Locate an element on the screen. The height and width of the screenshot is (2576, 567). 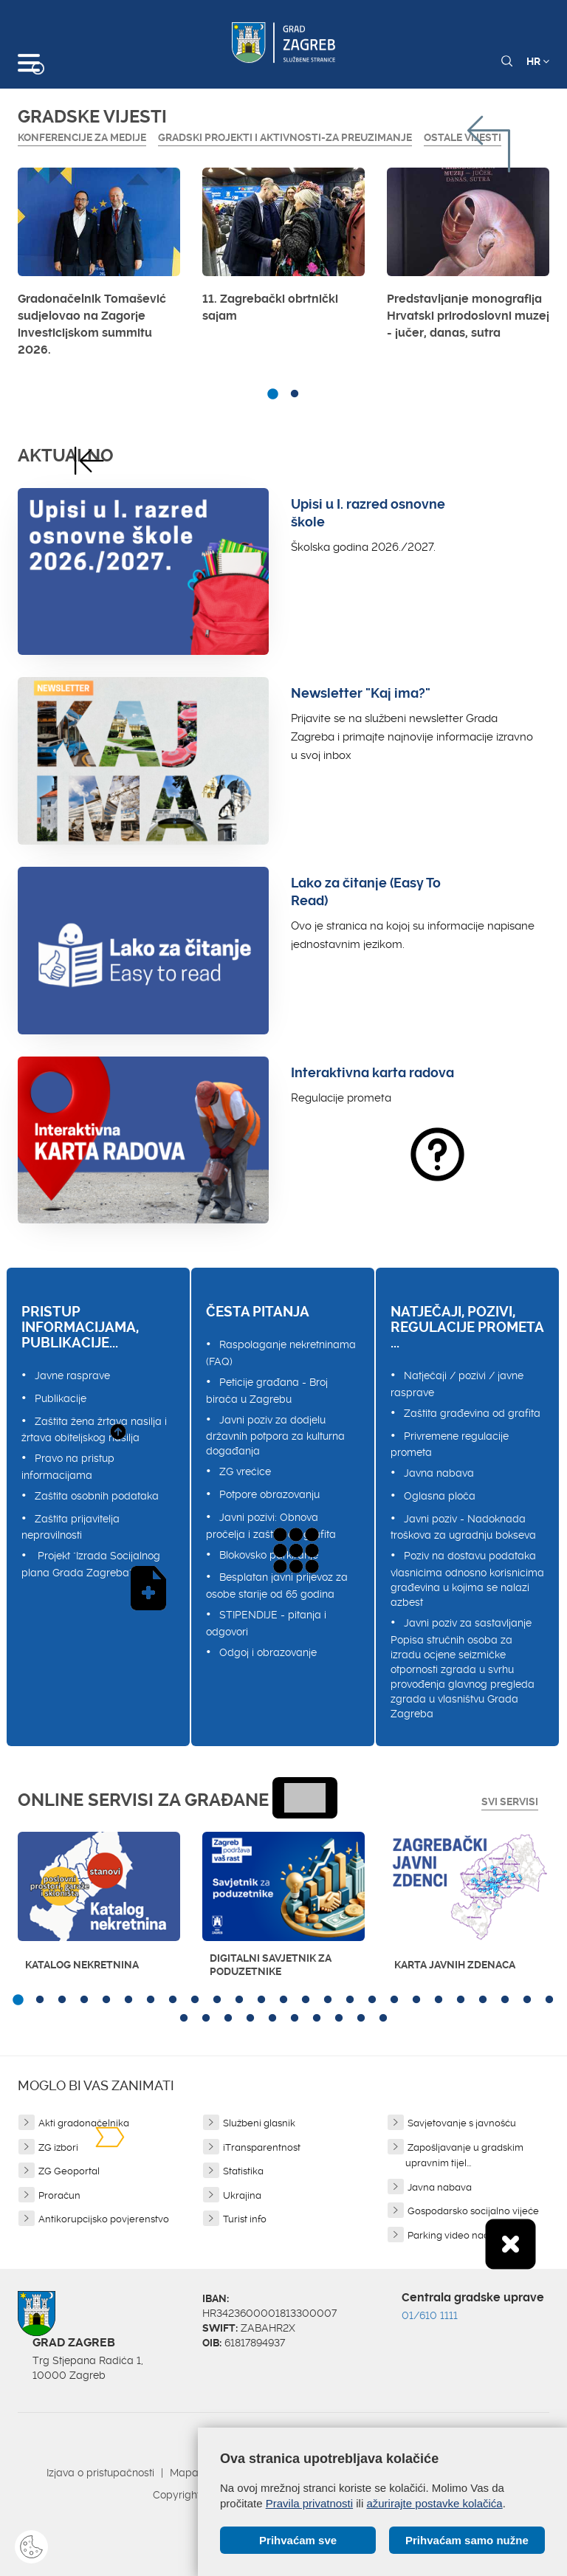
access help or support information is located at coordinates (437, 1154).